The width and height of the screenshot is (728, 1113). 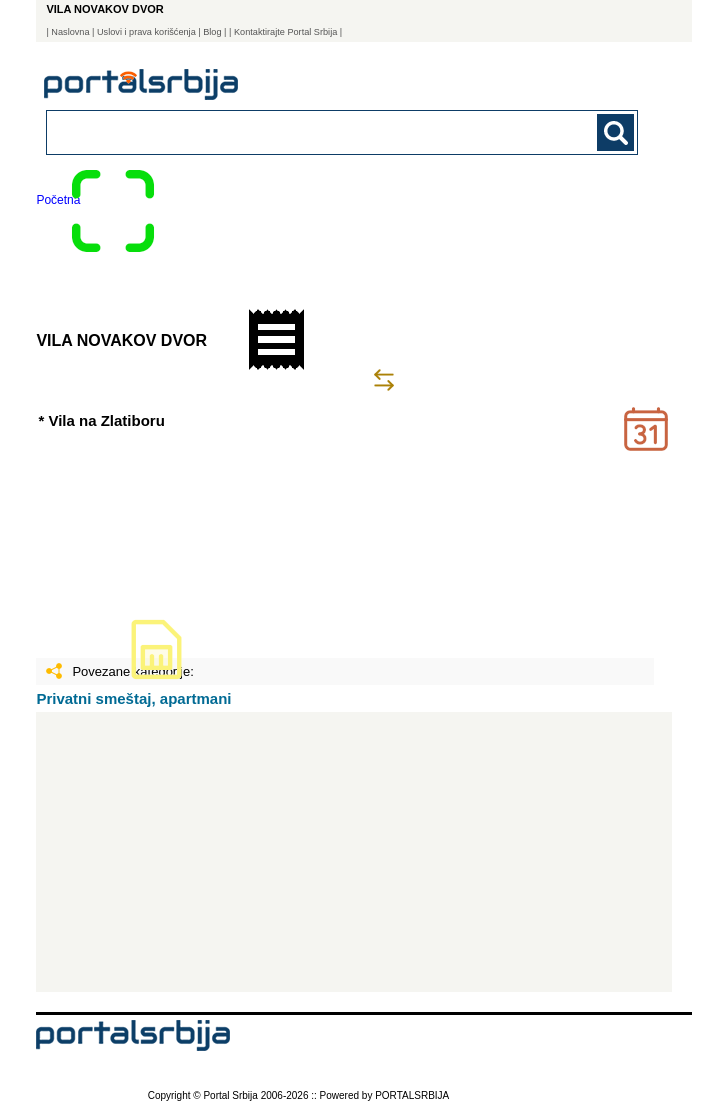 What do you see at coordinates (128, 77) in the screenshot?
I see `indicates active wifi connection` at bounding box center [128, 77].